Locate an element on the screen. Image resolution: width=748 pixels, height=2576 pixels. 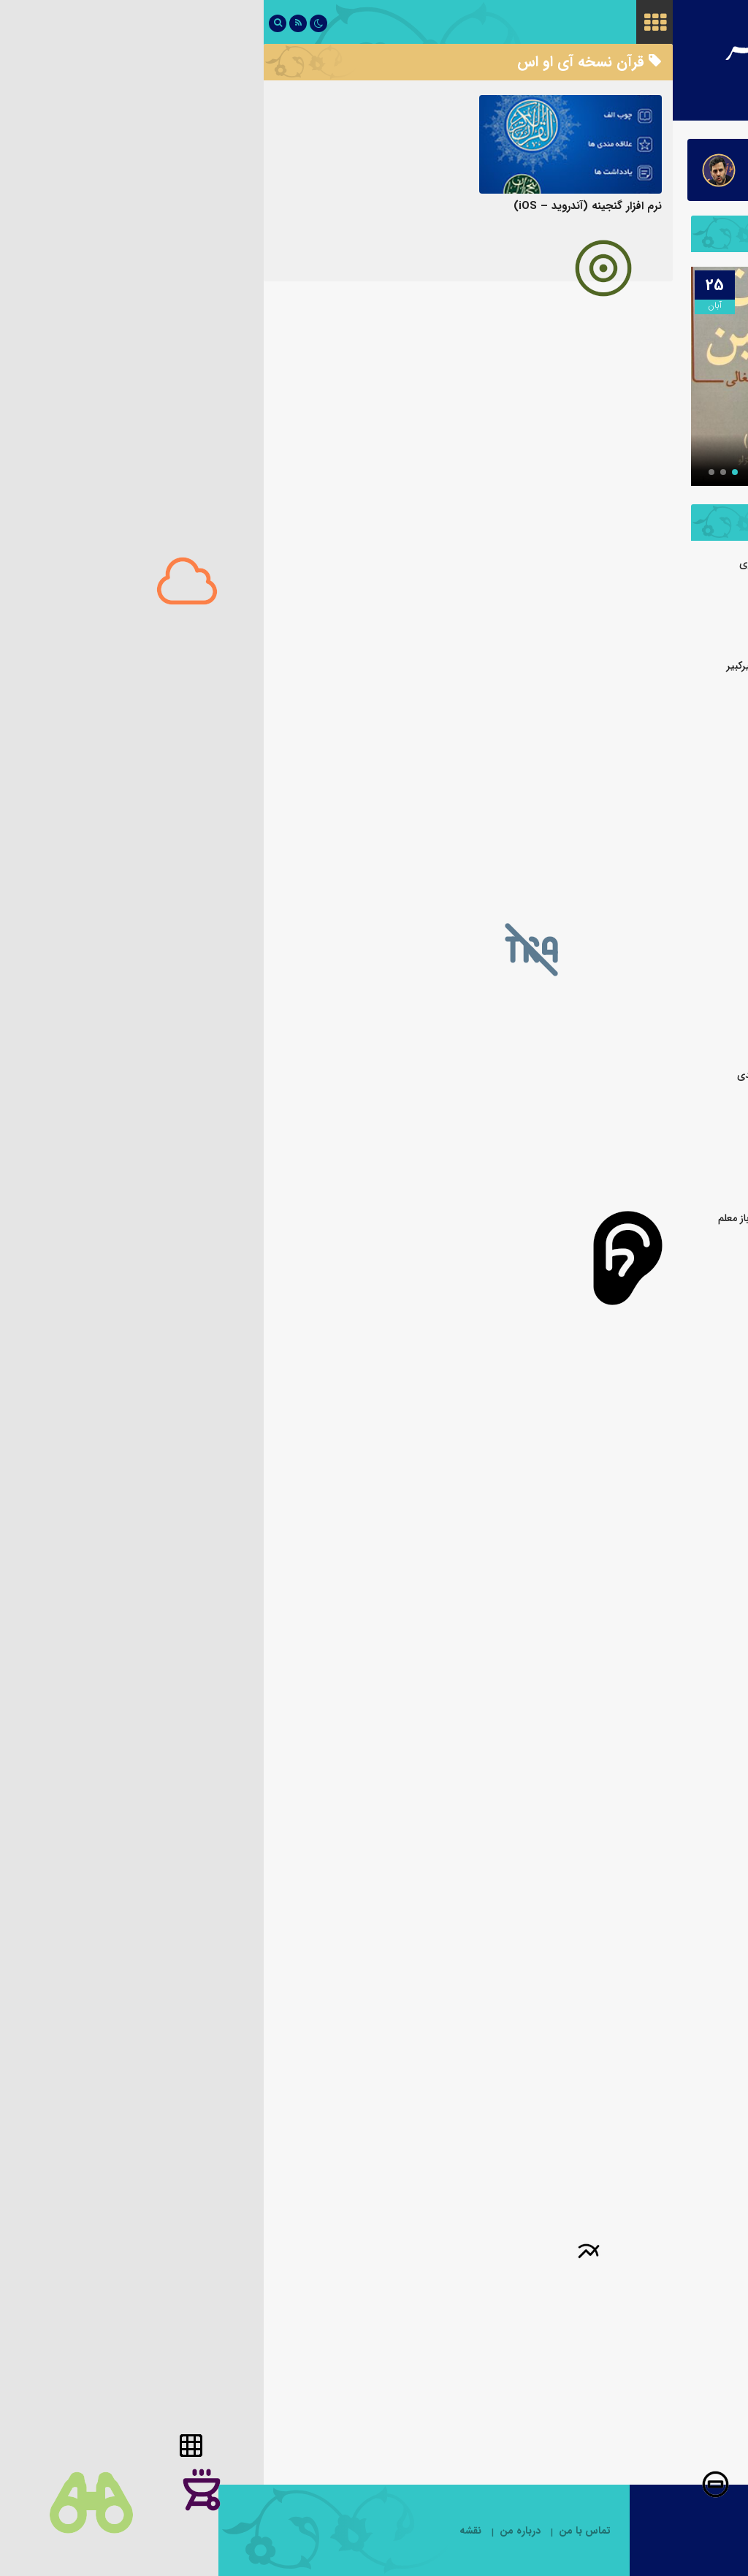
search or explore content is located at coordinates (91, 2496).